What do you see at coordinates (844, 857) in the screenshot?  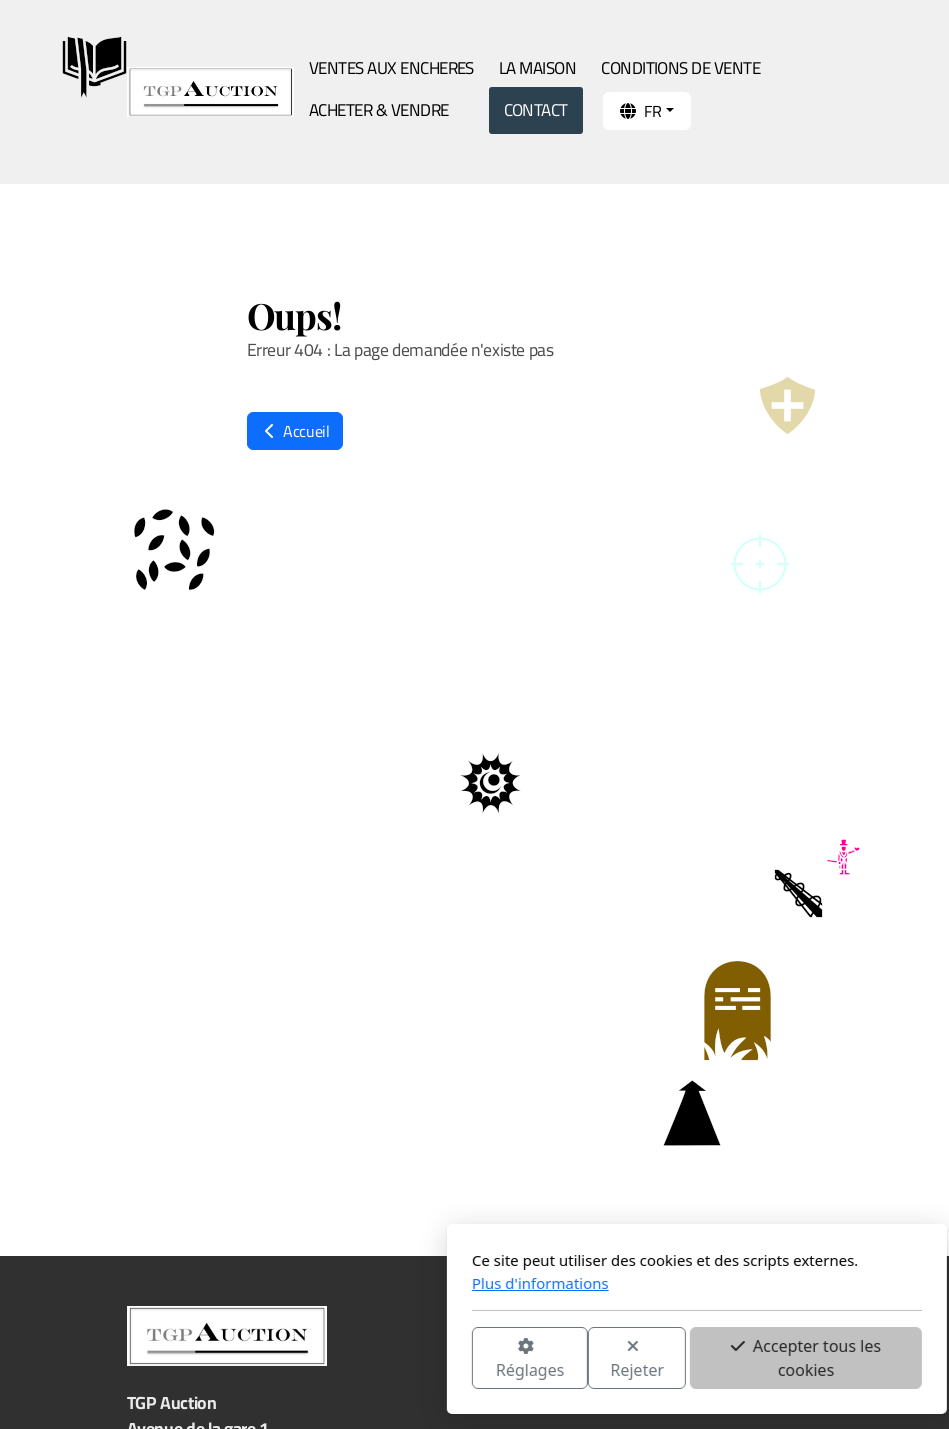 I see `circus or entertainment category` at bounding box center [844, 857].